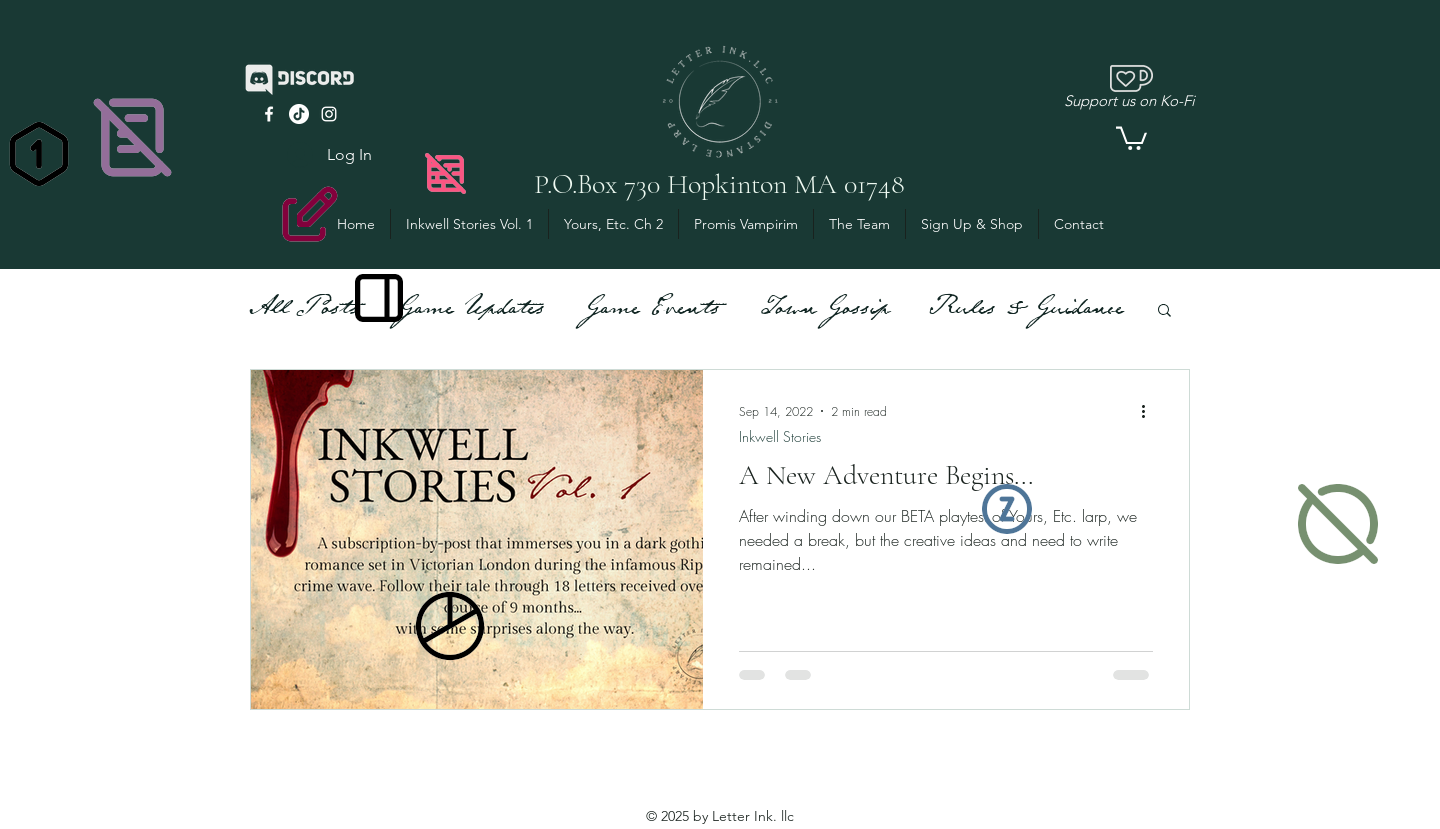  What do you see at coordinates (1007, 509) in the screenshot?
I see `indicates z-index or layer ordering controls` at bounding box center [1007, 509].